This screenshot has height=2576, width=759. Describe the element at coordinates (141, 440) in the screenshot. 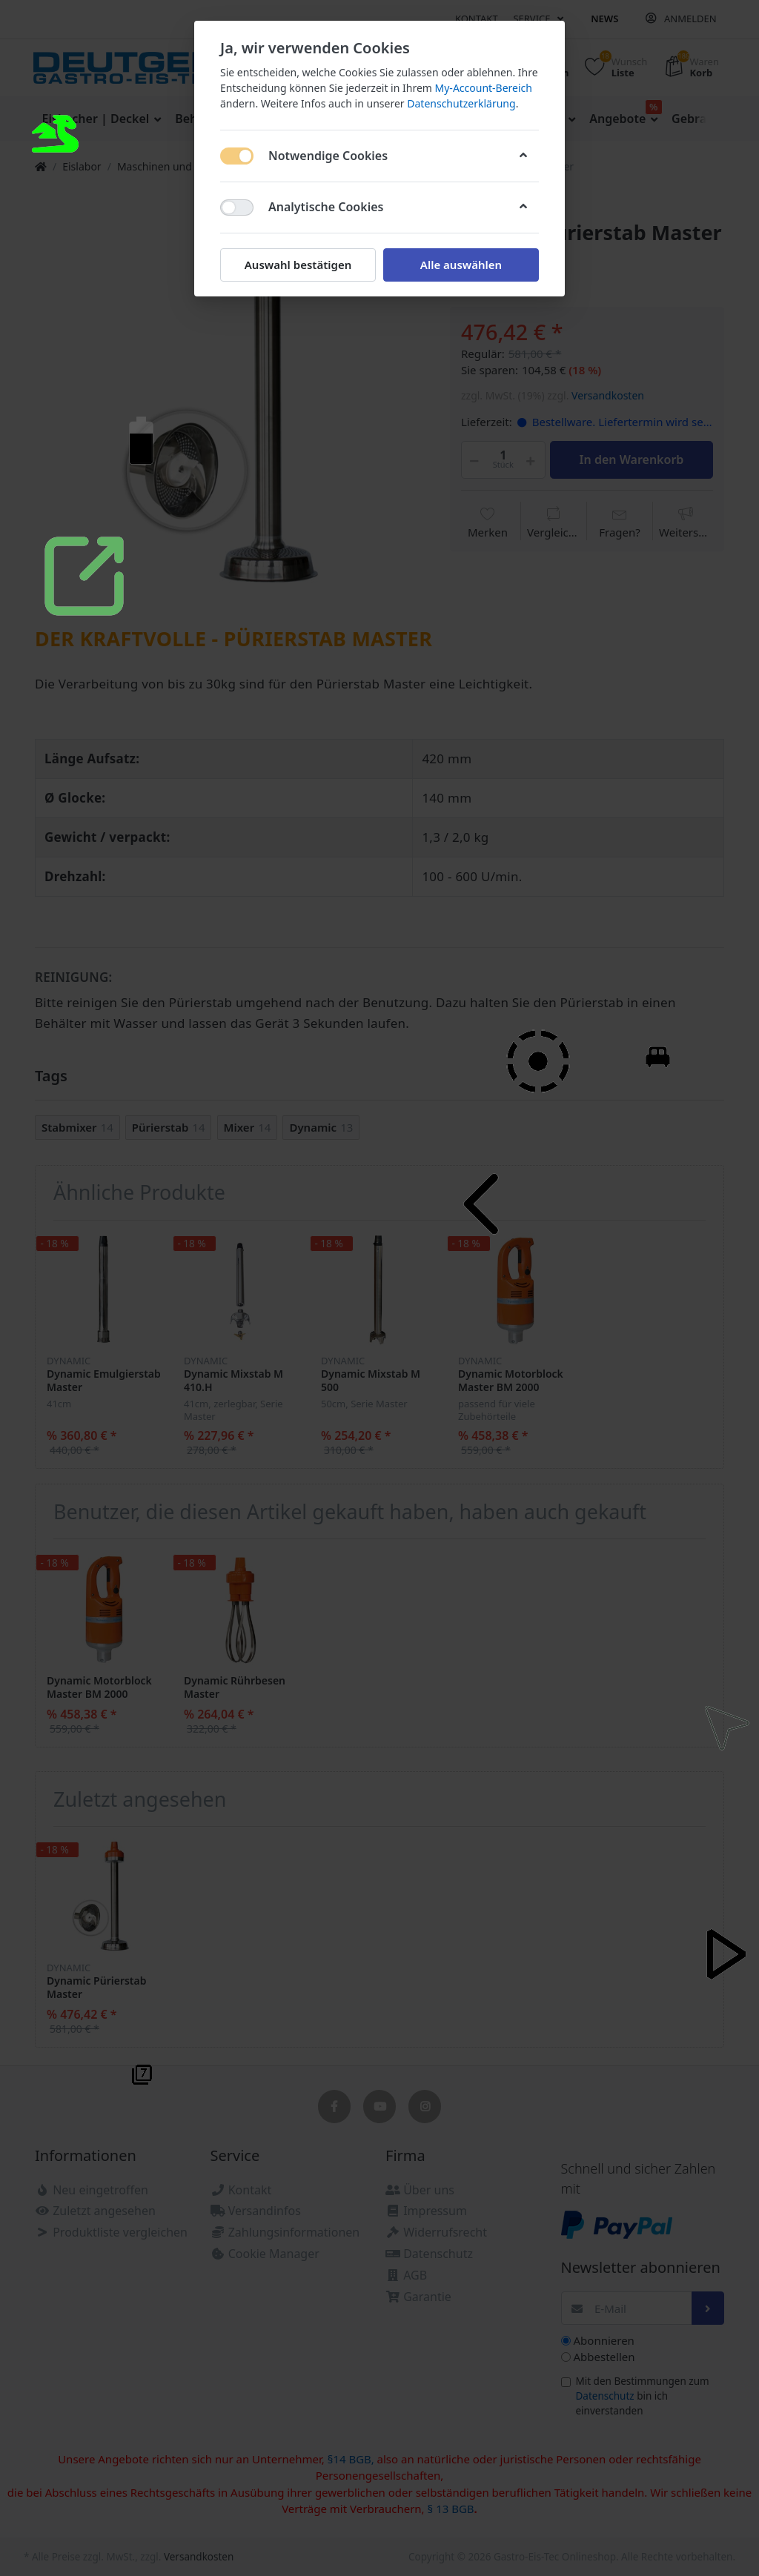

I see `indicates battery level at approximately 80%` at that location.